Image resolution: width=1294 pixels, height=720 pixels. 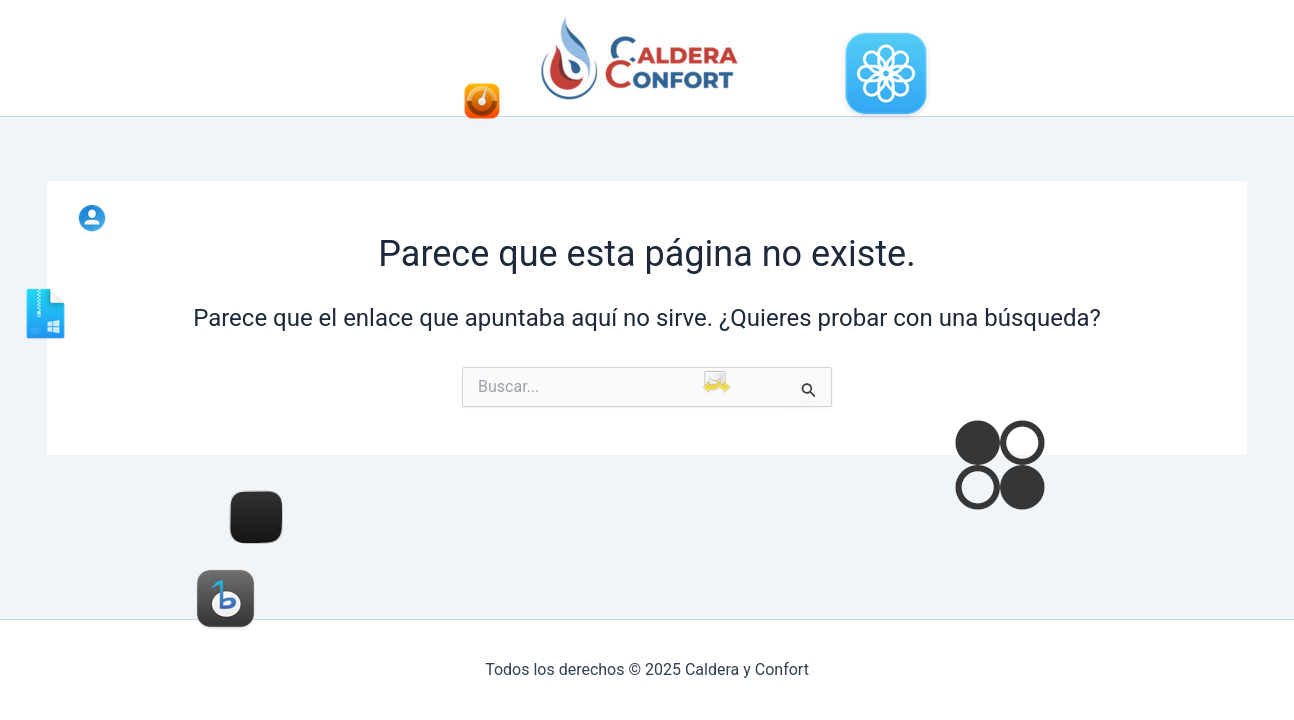 What do you see at coordinates (92, 218) in the screenshot?
I see `view user profile information` at bounding box center [92, 218].